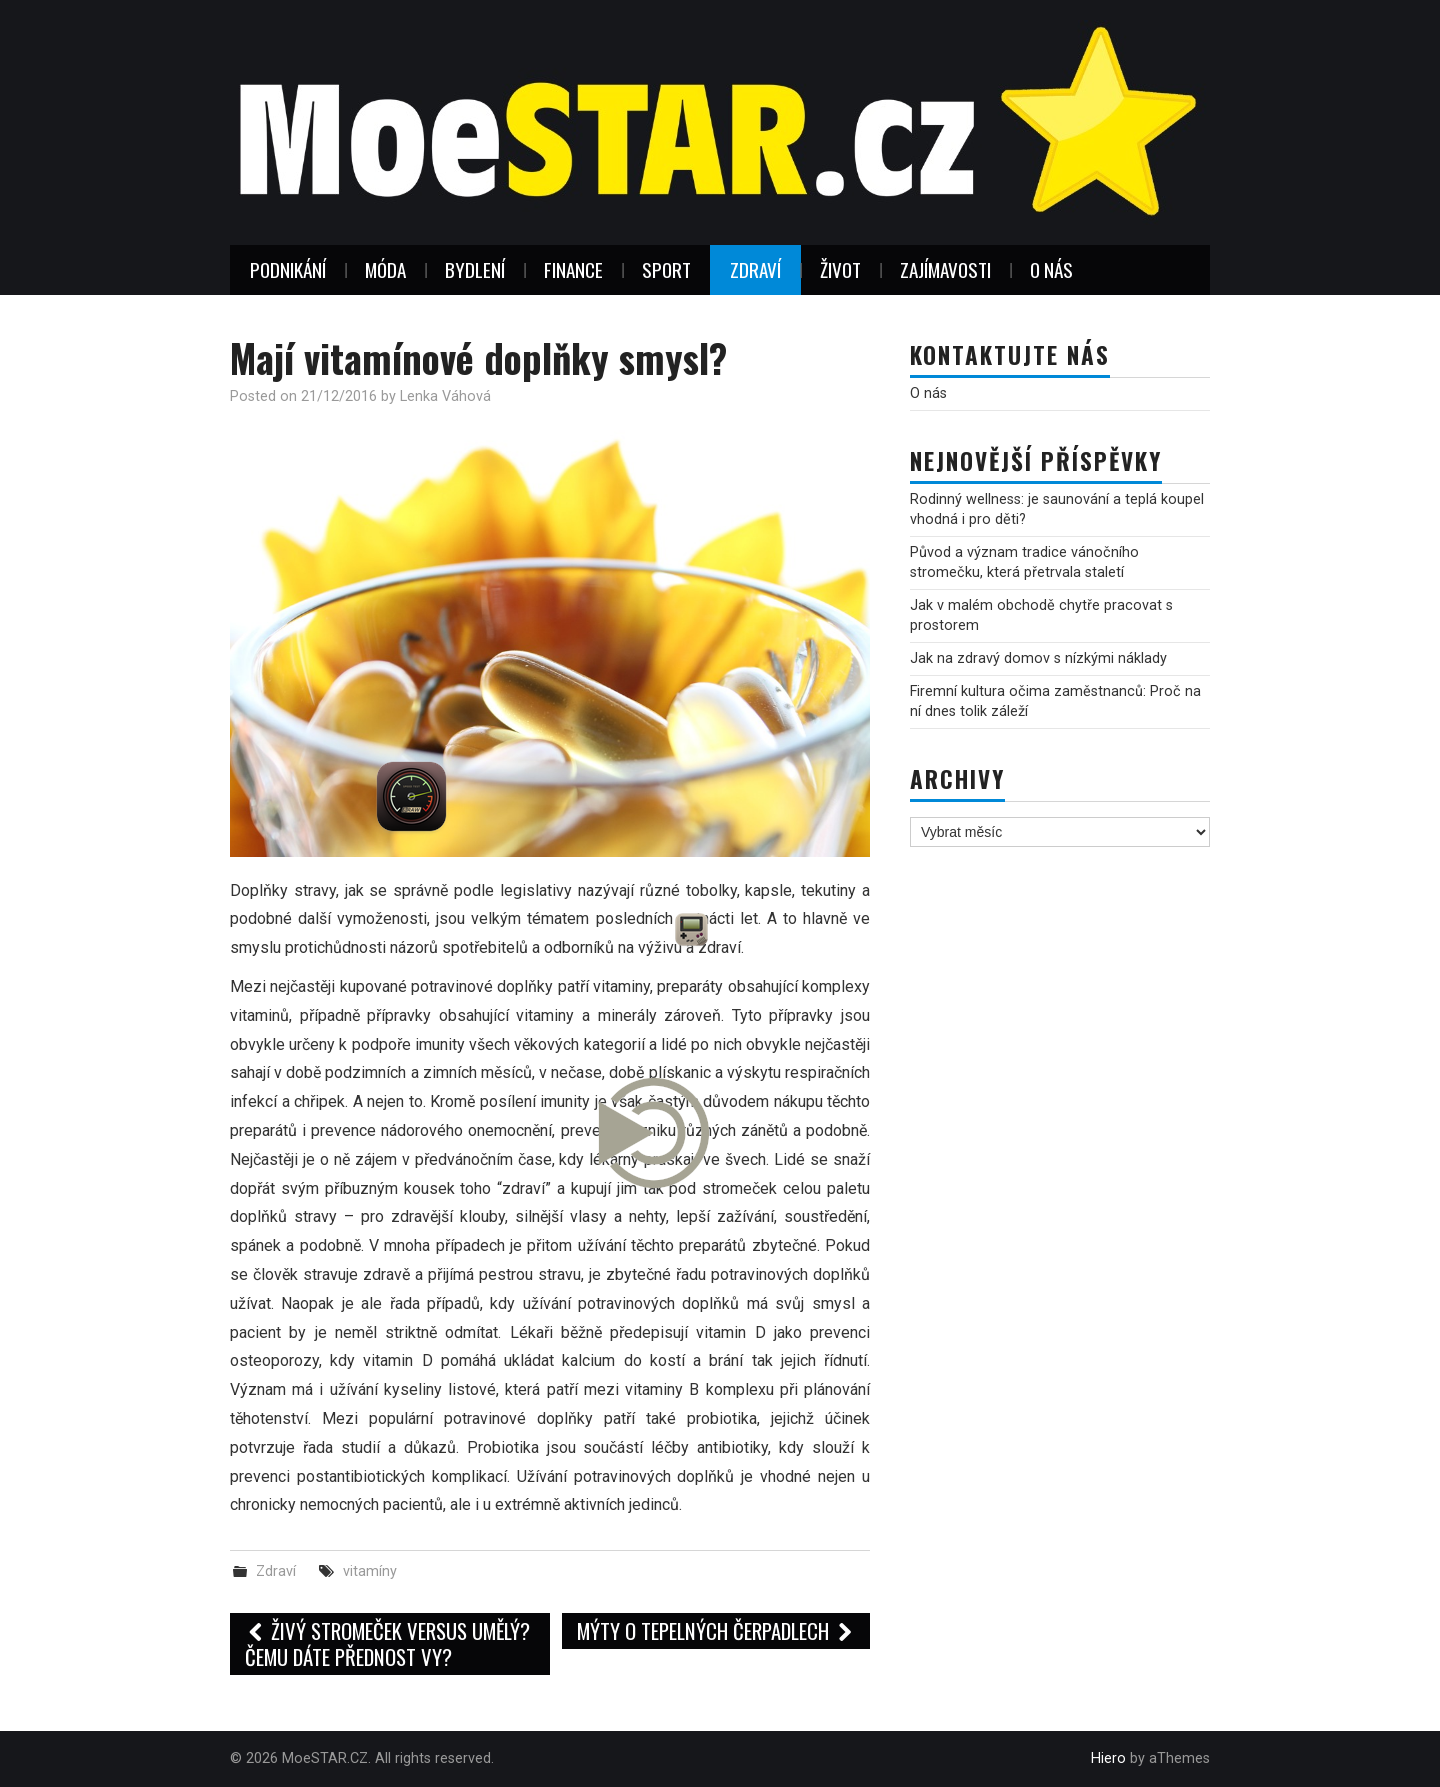 The image size is (1440, 1787). What do you see at coordinates (411, 796) in the screenshot?
I see `launch blackmagic raw speed test application` at bounding box center [411, 796].